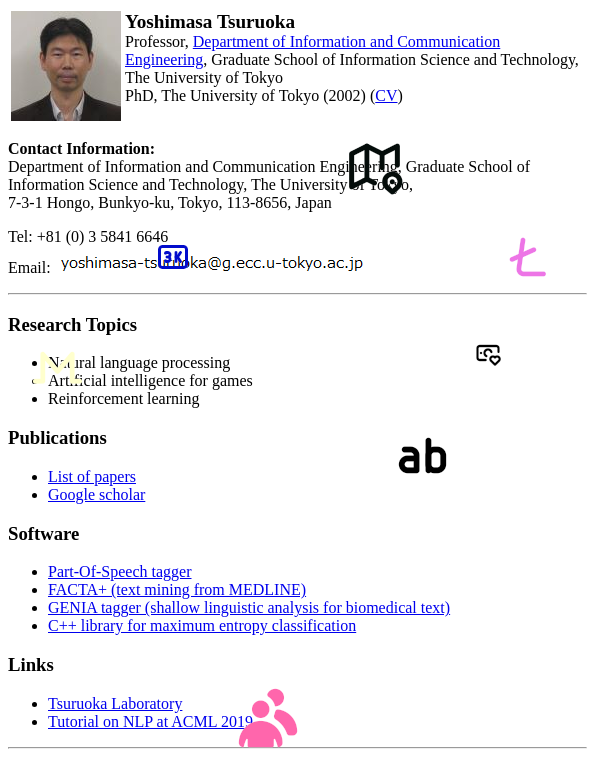  What do you see at coordinates (173, 257) in the screenshot?
I see `indicates 3K video resolution quality` at bounding box center [173, 257].